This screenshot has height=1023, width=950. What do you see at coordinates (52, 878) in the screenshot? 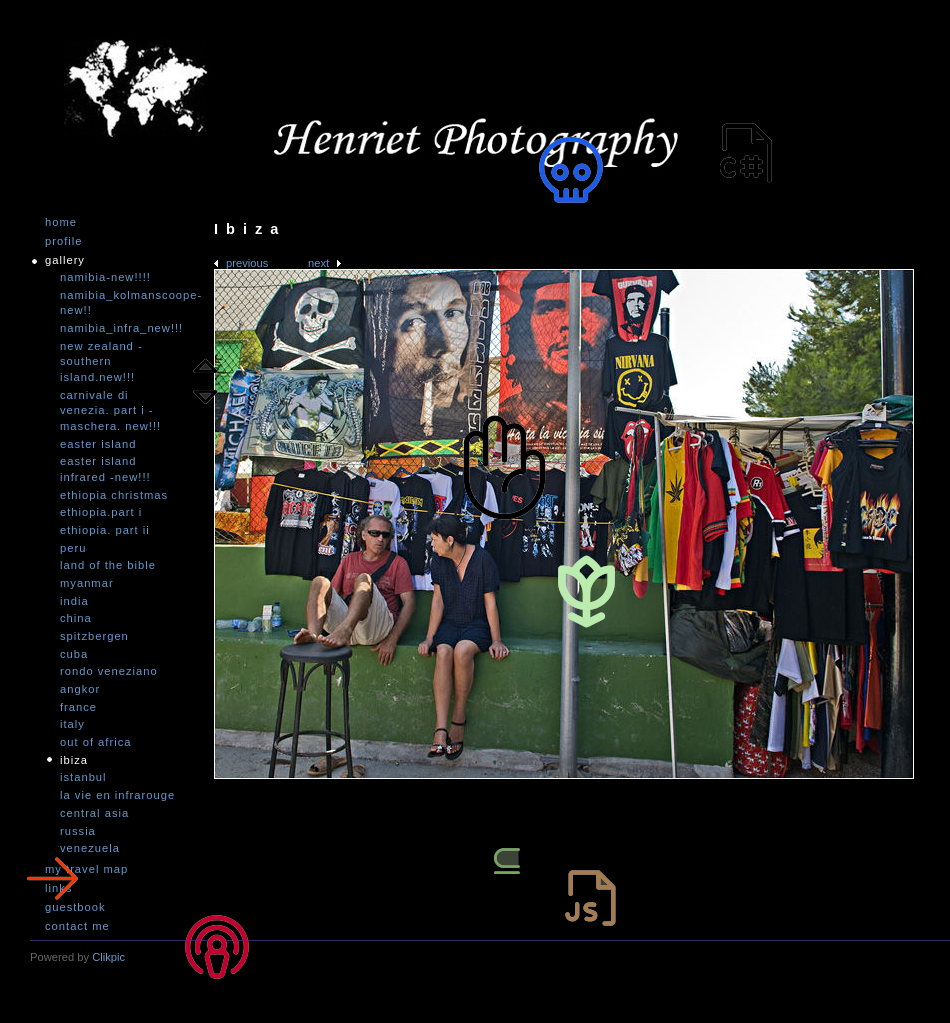
I see `navigate to the next item or screen` at bounding box center [52, 878].